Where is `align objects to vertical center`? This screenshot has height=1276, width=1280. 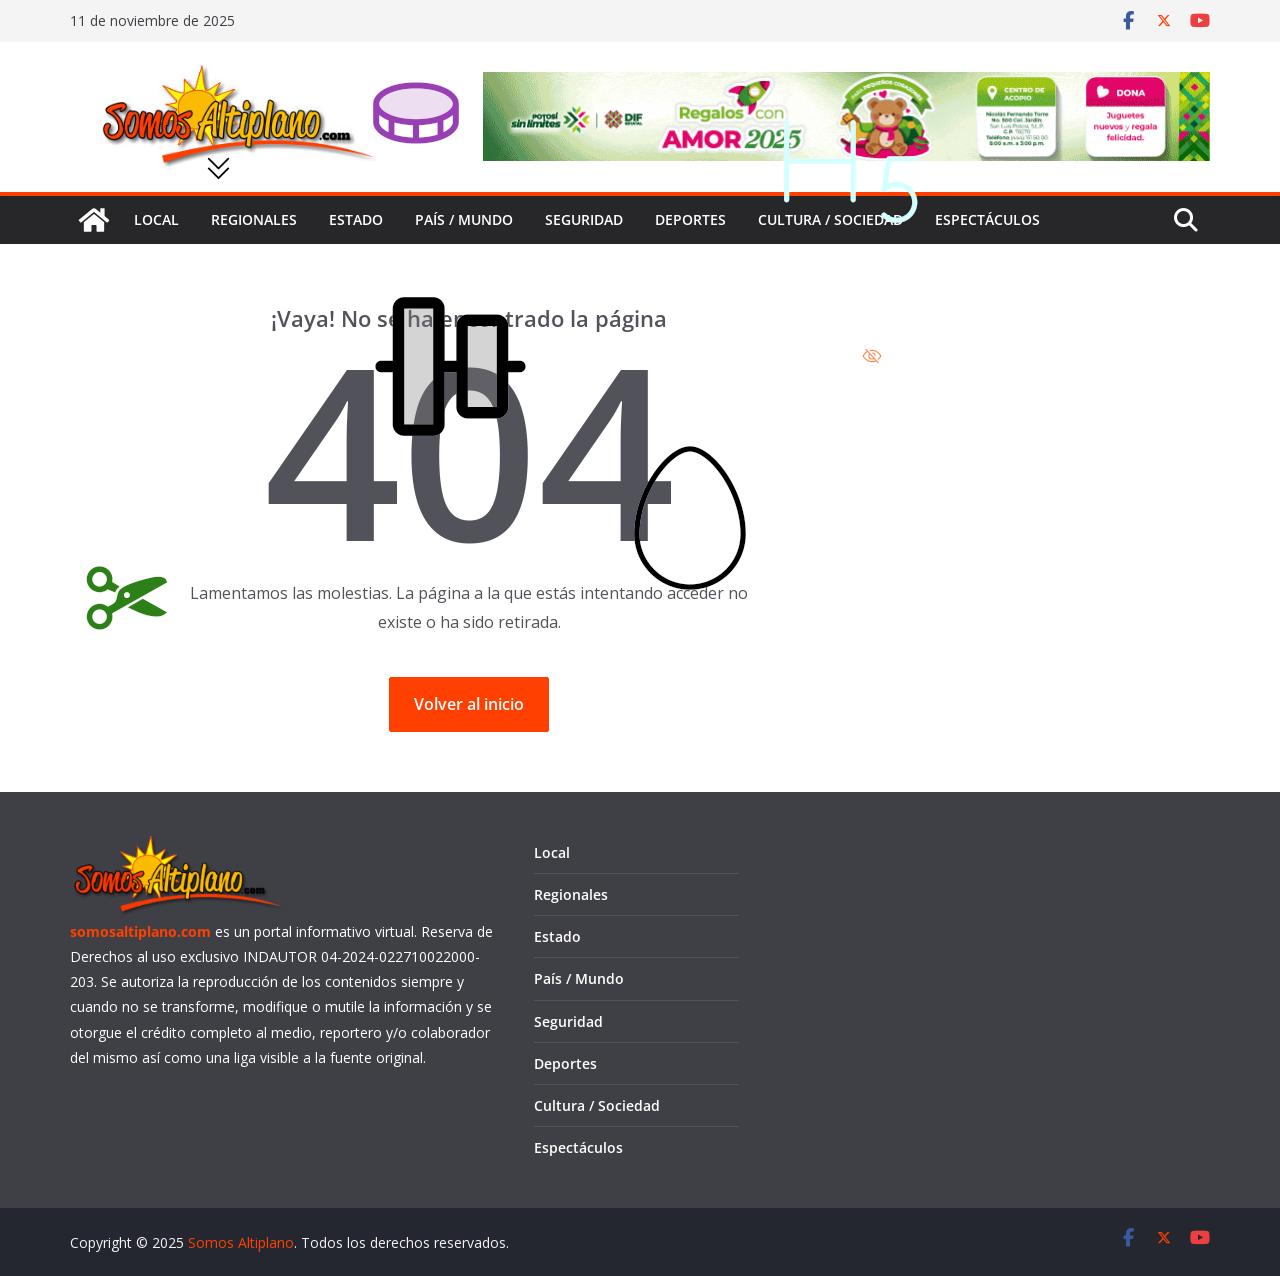
align objects to vertical center is located at coordinates (450, 366).